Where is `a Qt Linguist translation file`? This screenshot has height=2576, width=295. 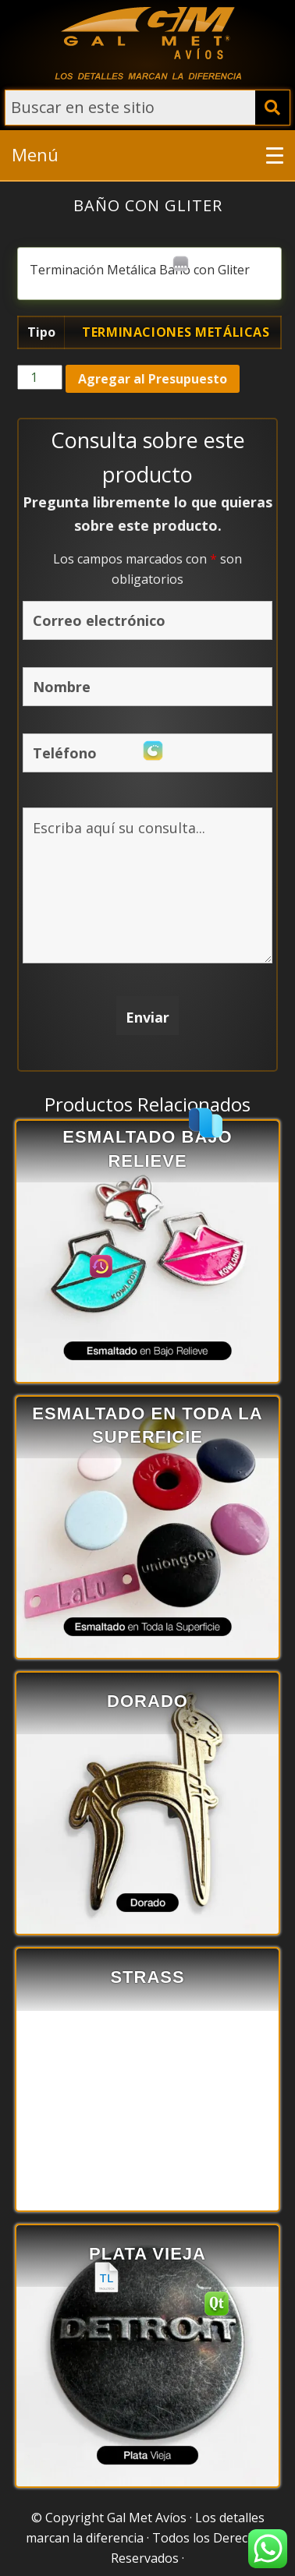
a Qt Linguist translation file is located at coordinates (106, 2277).